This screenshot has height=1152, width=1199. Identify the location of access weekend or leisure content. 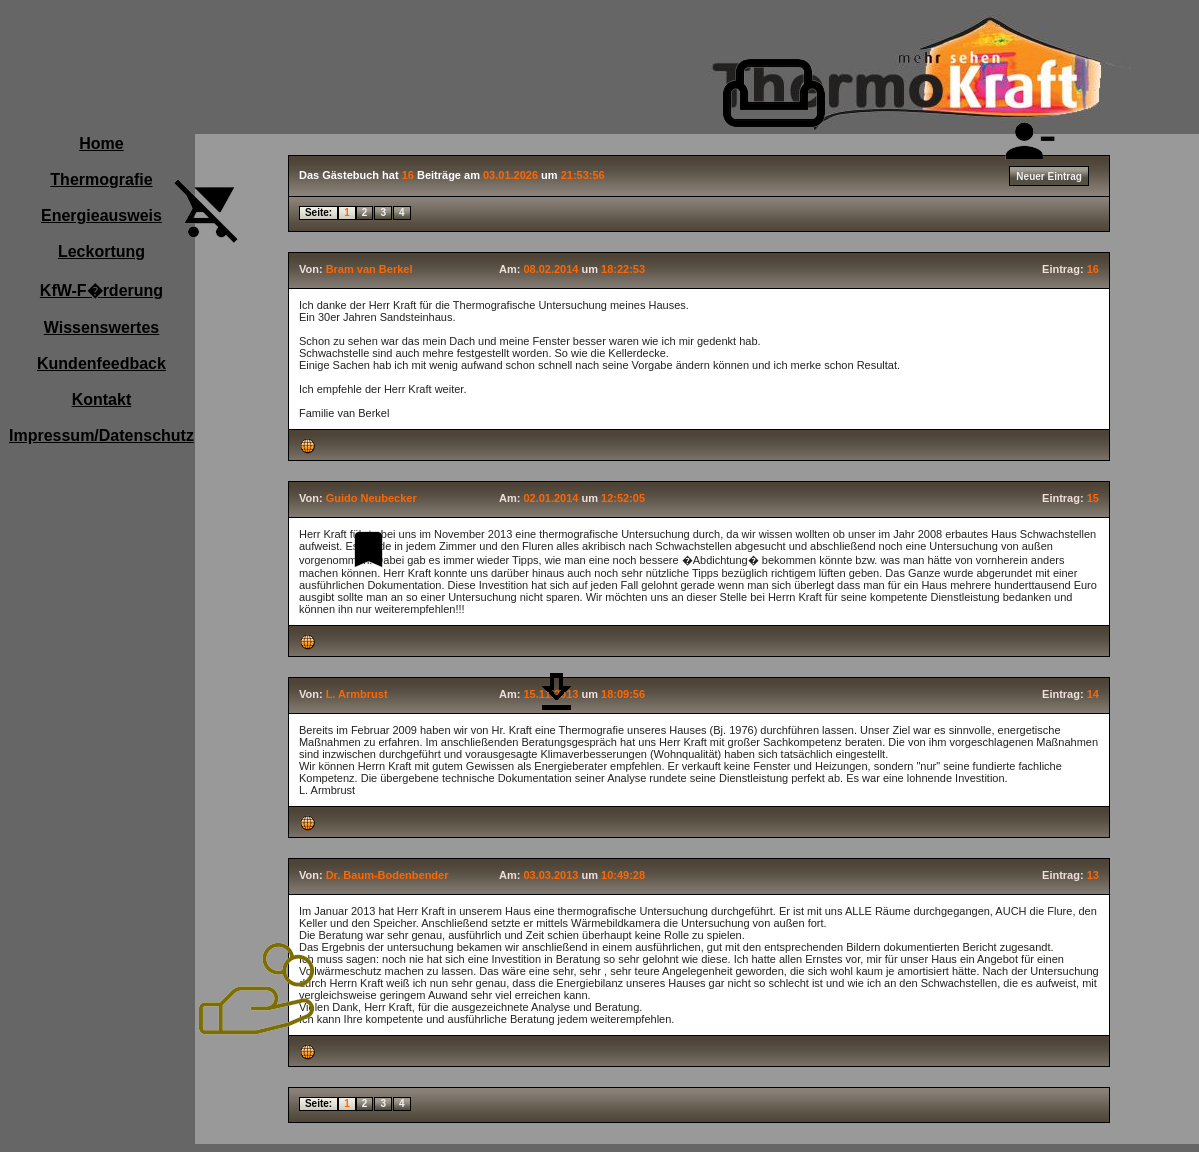
(774, 93).